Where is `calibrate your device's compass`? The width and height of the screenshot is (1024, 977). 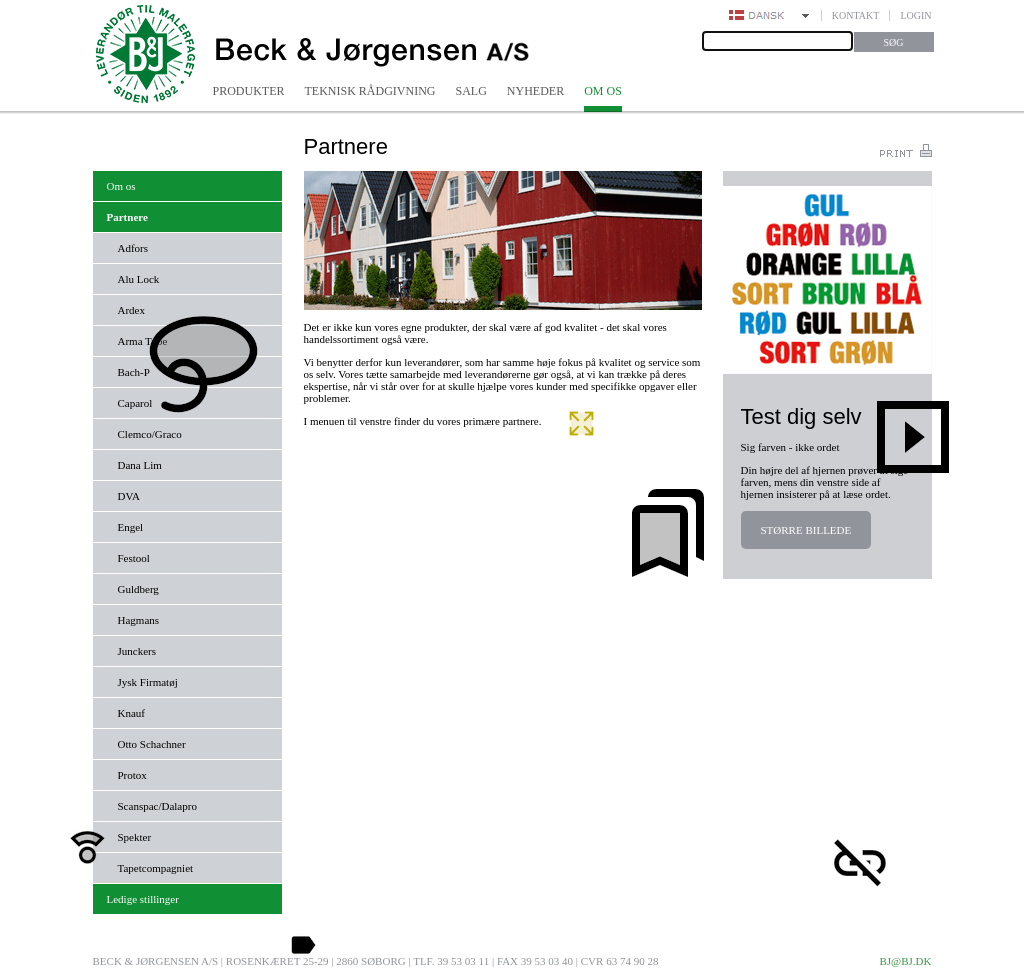 calibrate your device's compass is located at coordinates (87, 846).